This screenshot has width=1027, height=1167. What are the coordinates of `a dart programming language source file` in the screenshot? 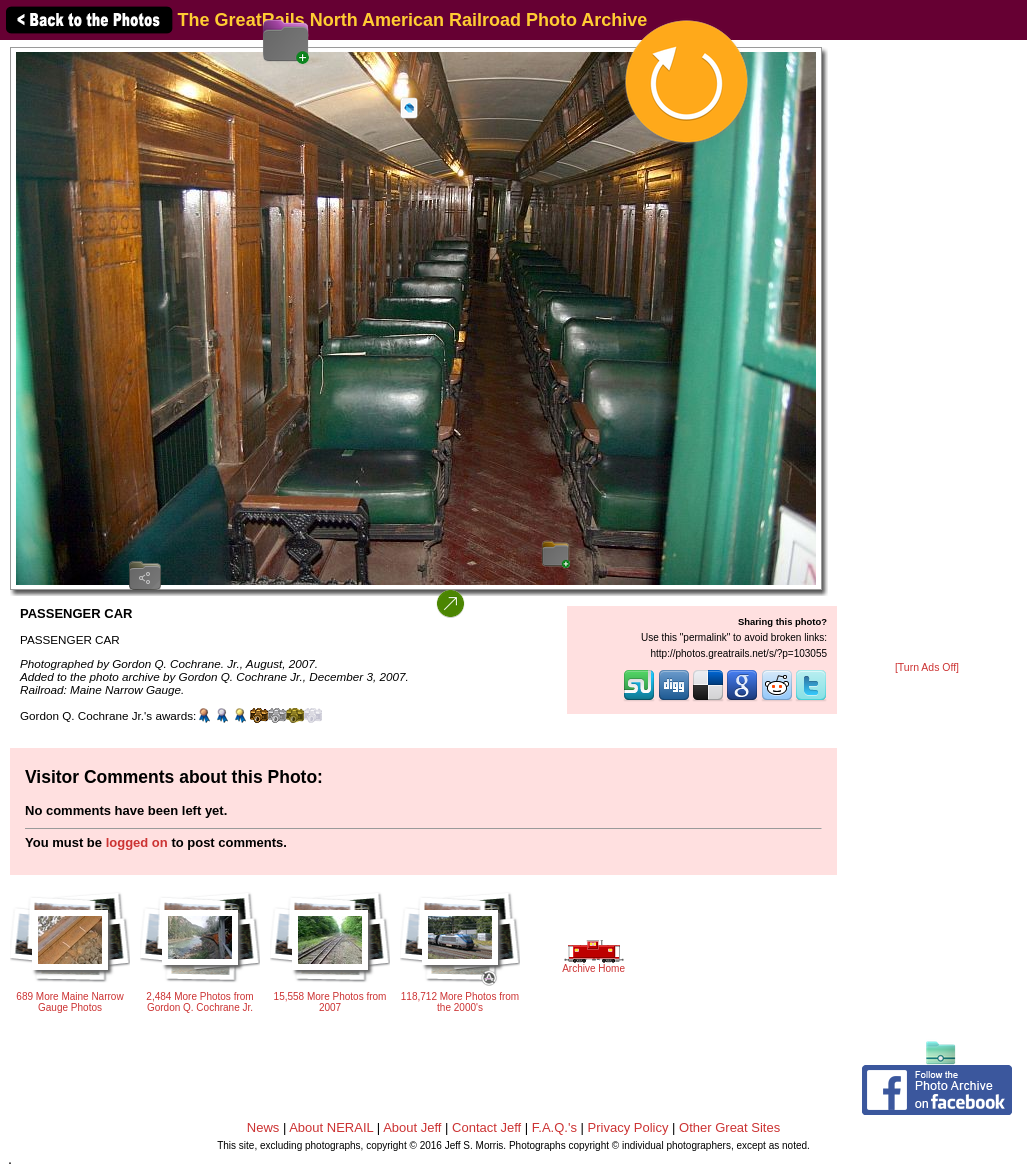 It's located at (409, 108).